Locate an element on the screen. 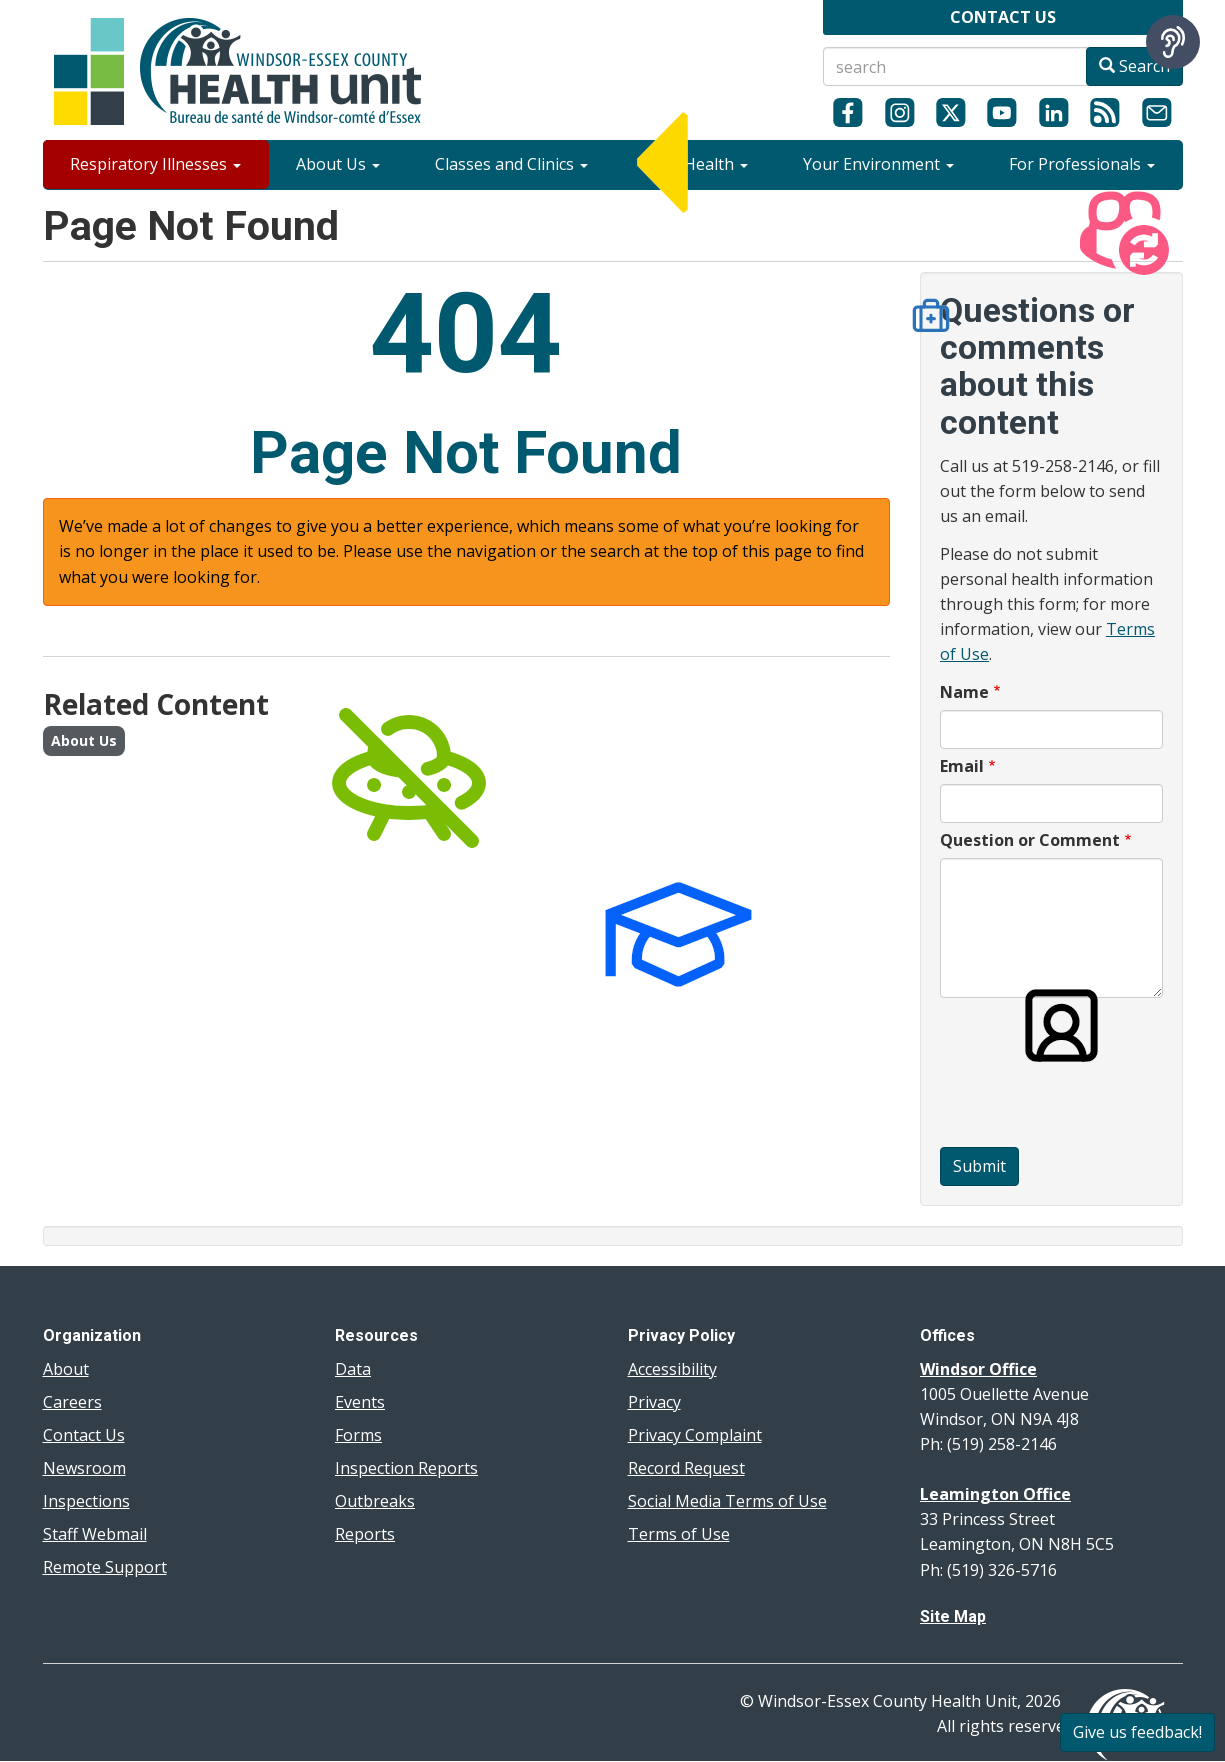 This screenshot has height=1762, width=1225. view user profile is located at coordinates (1061, 1025).